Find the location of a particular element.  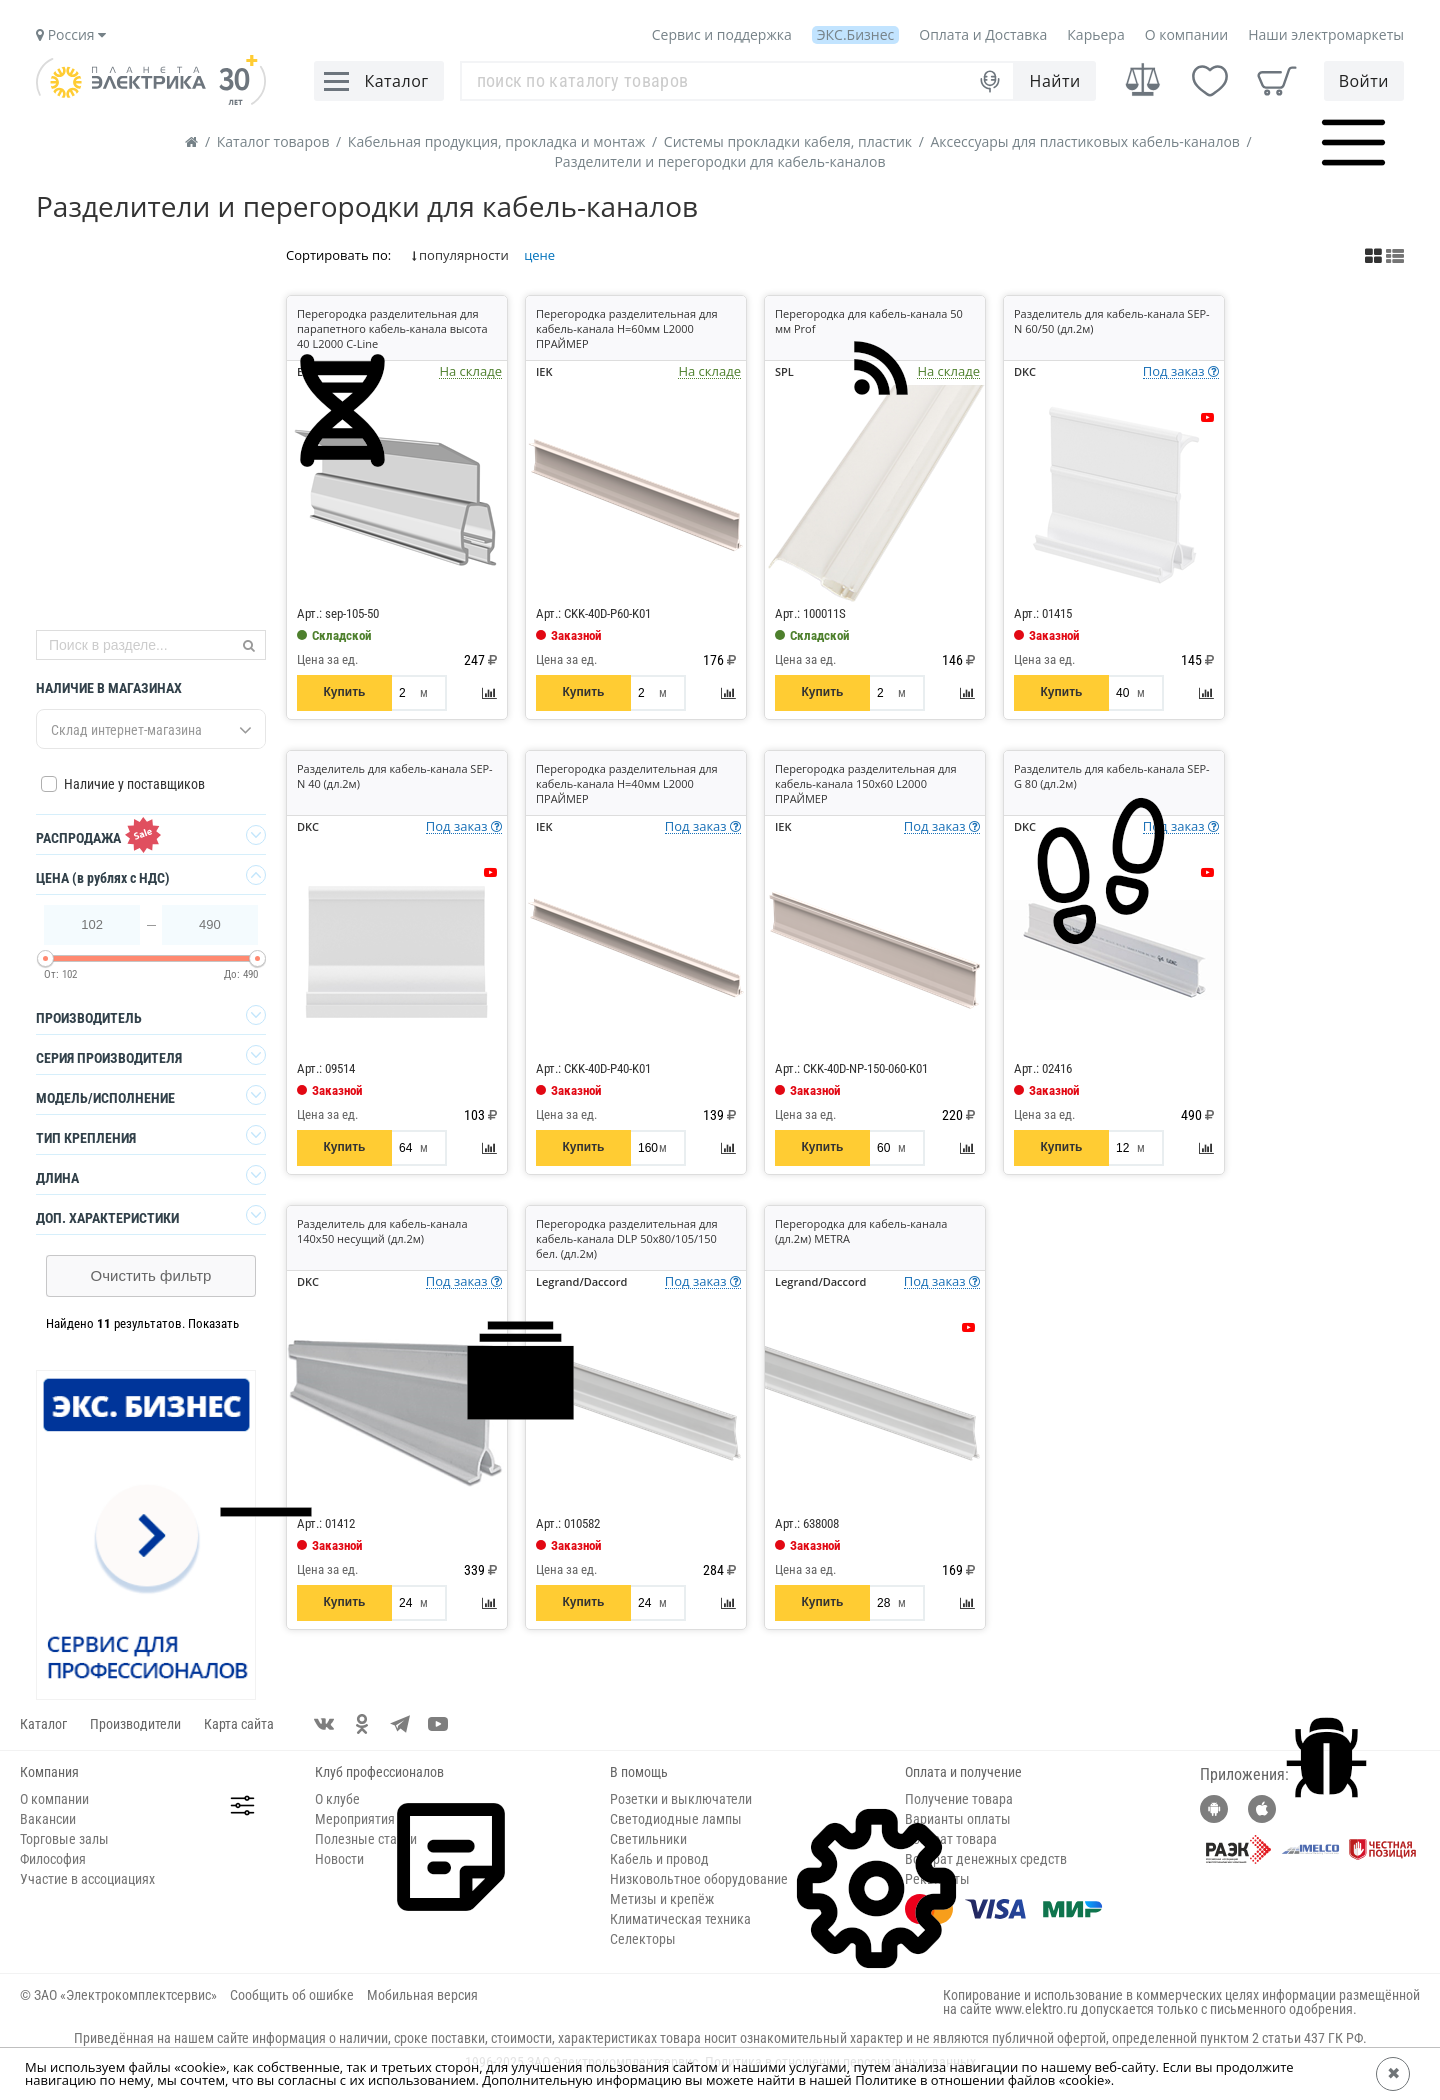

report a bug or issue is located at coordinates (1326, 1757).